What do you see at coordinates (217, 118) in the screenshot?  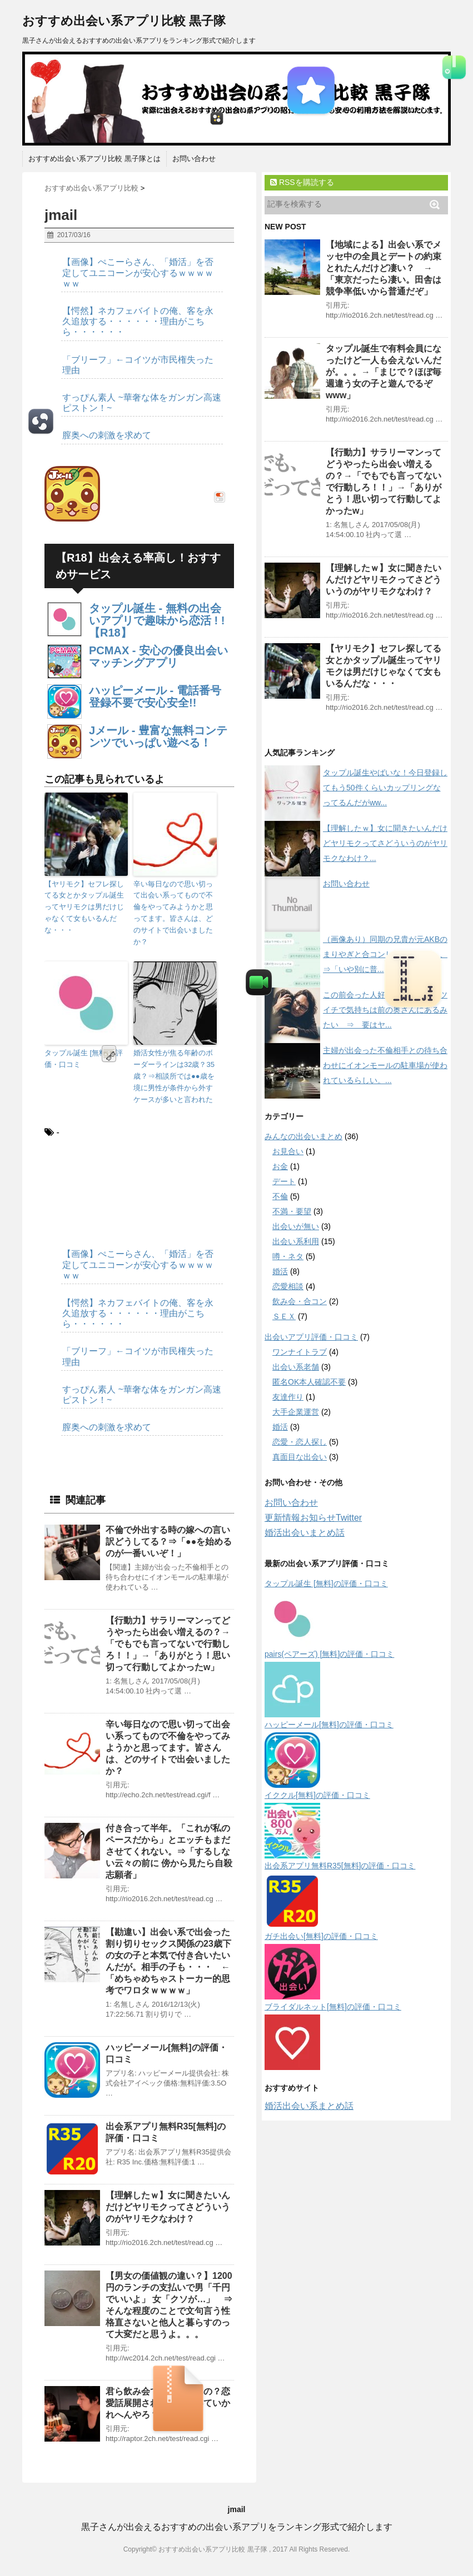 I see `launch iagno reversi board game` at bounding box center [217, 118].